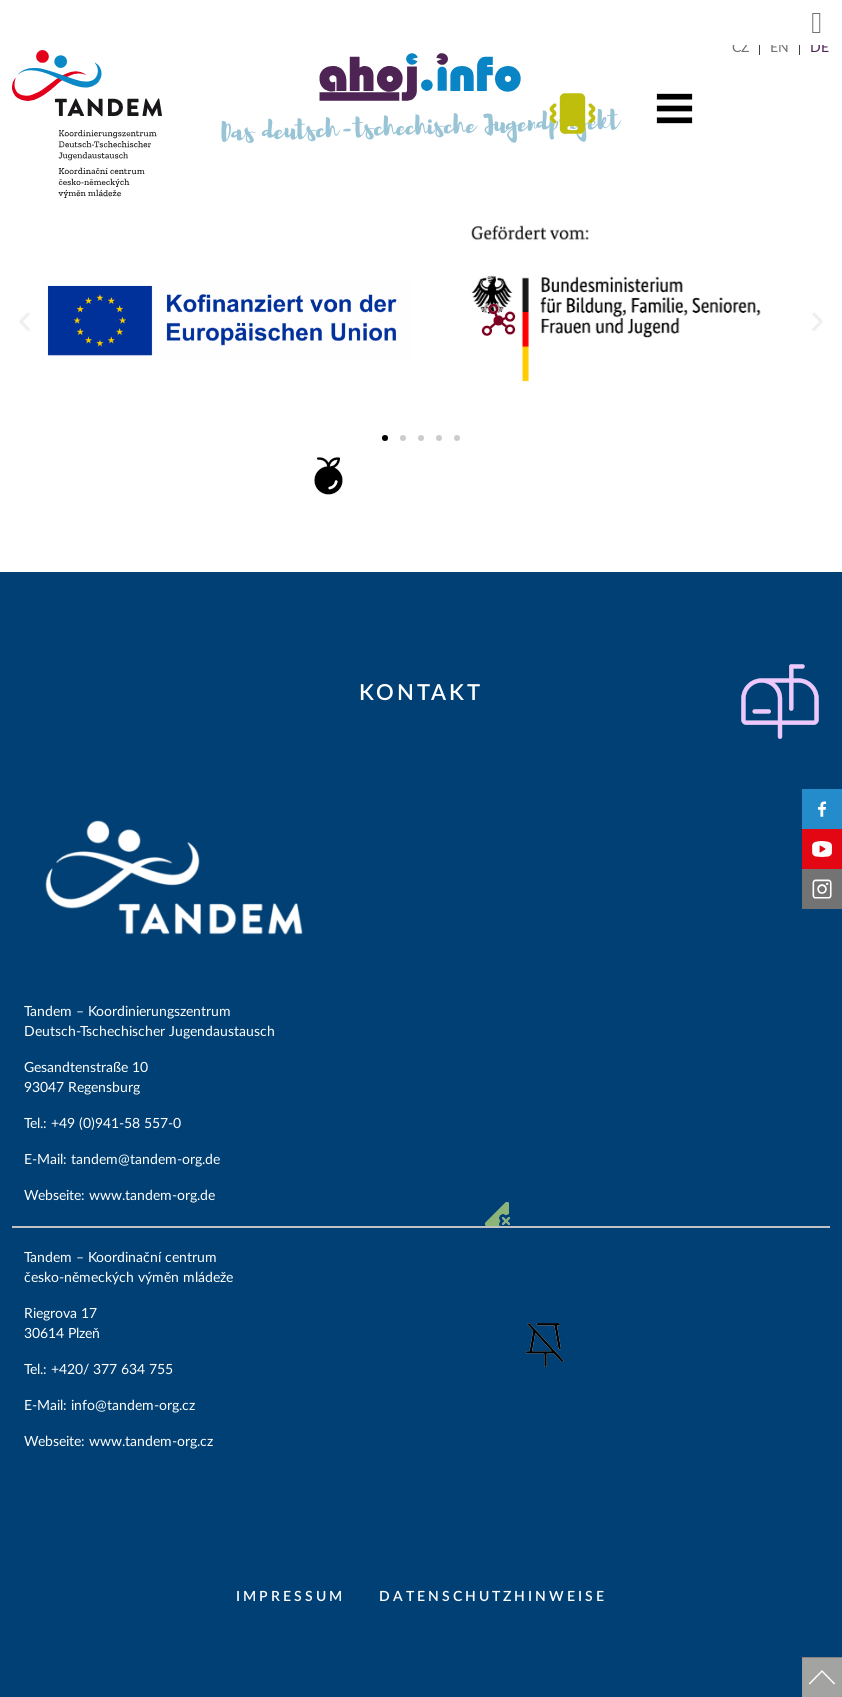  What do you see at coordinates (780, 703) in the screenshot?
I see `access your mailbox or inbox` at bounding box center [780, 703].